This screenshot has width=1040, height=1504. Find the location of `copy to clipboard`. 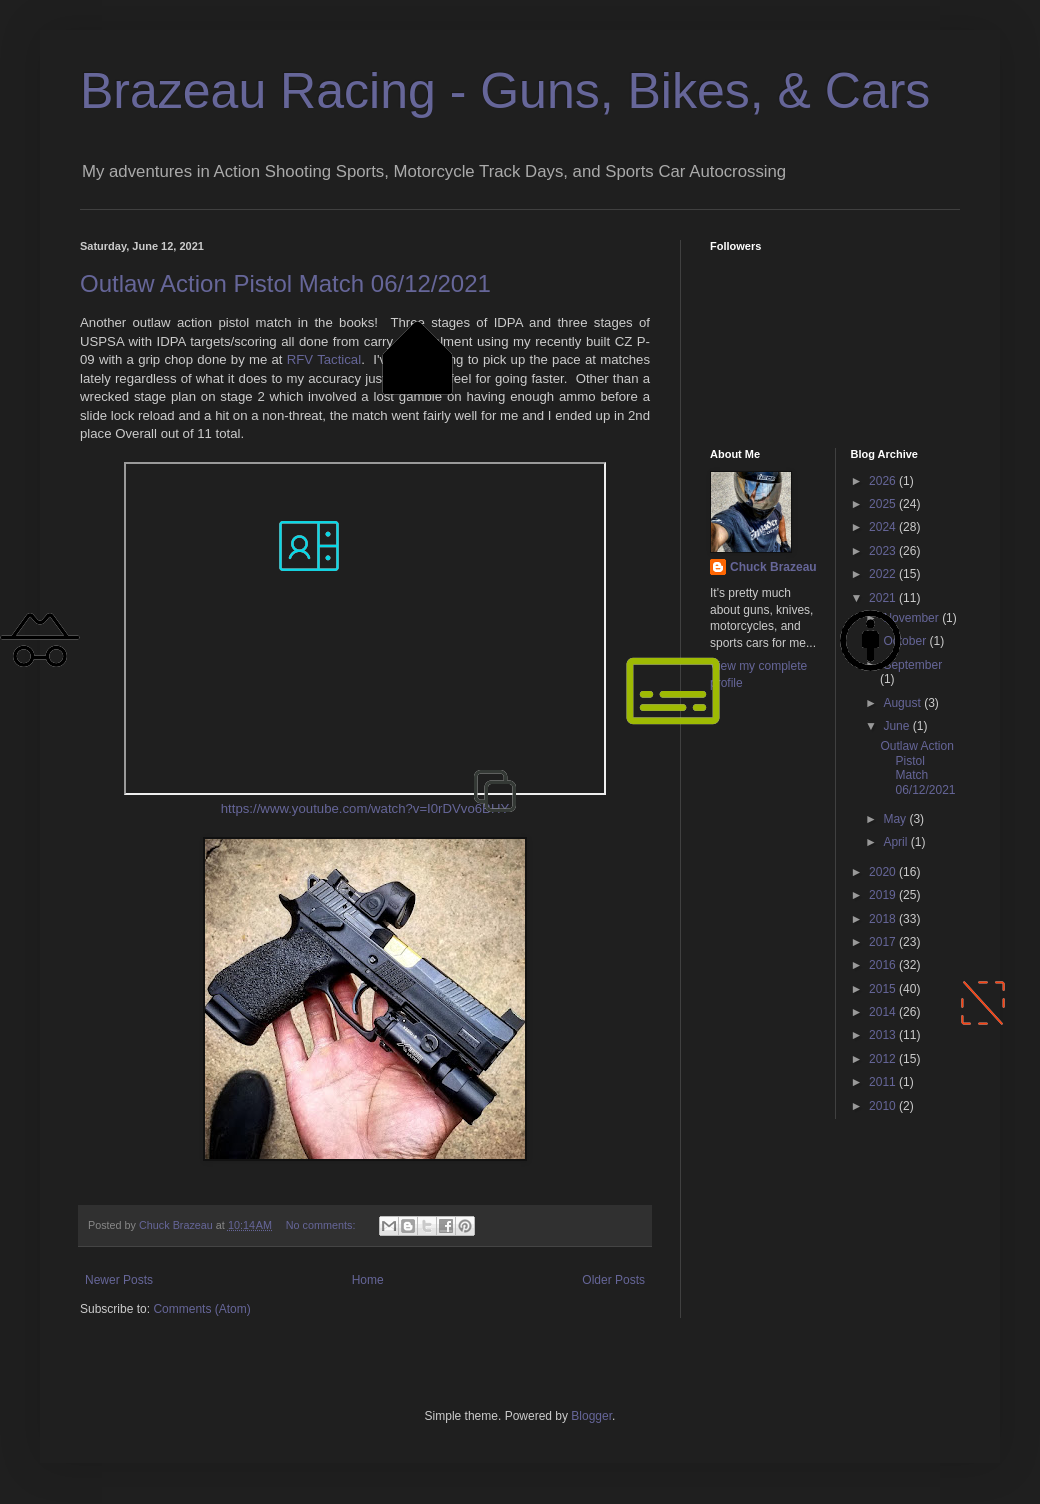

copy to clipboard is located at coordinates (495, 791).